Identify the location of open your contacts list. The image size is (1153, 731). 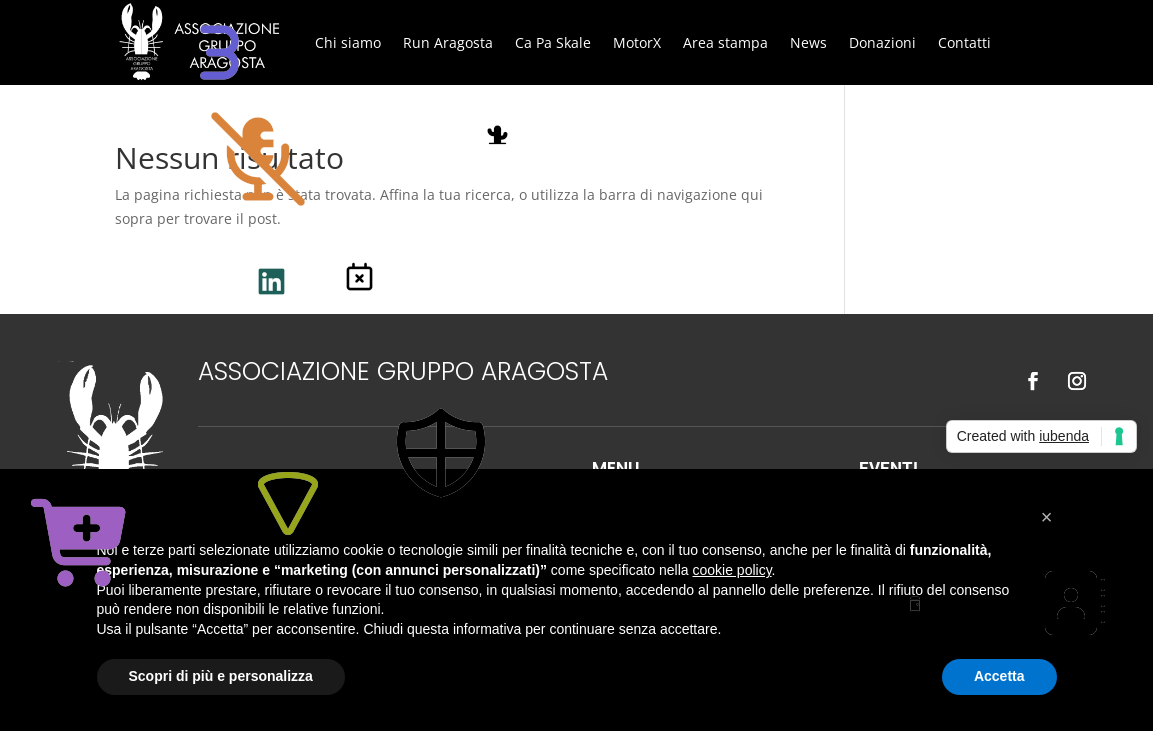
(1073, 603).